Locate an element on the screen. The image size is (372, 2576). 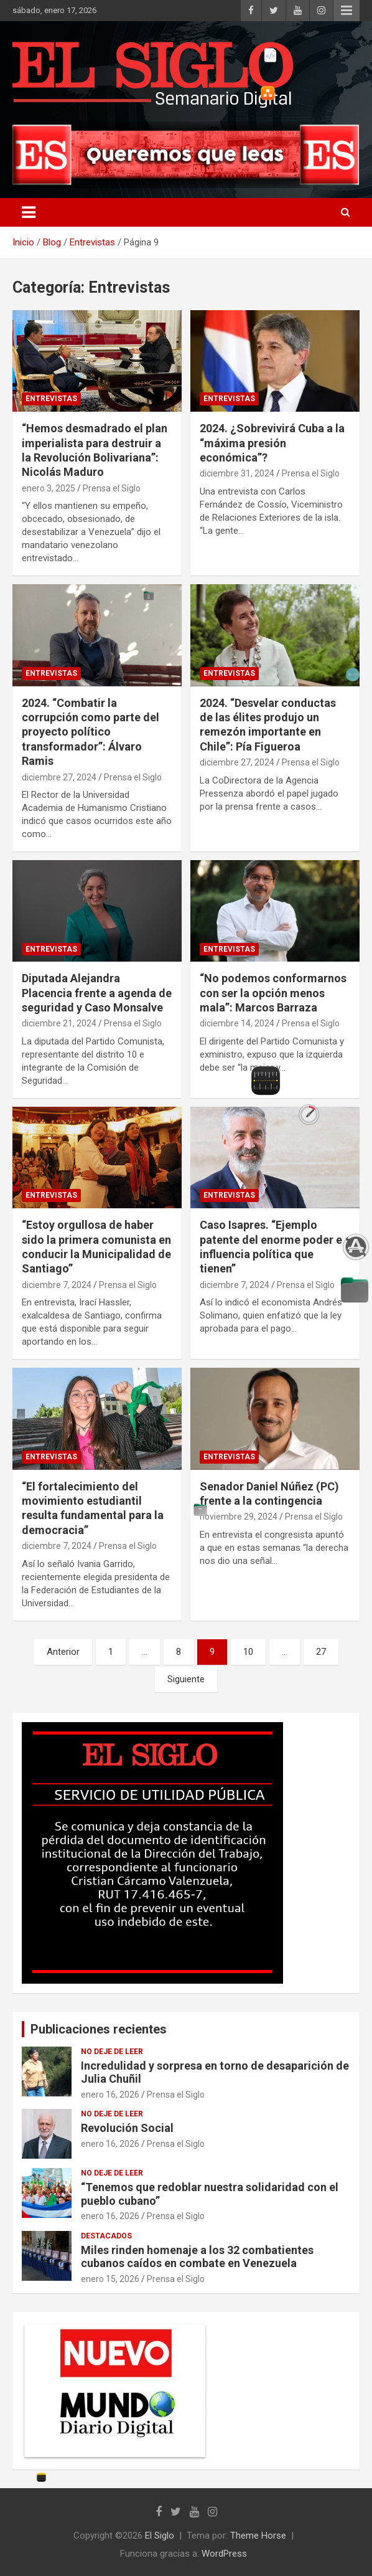
open the file manager application is located at coordinates (200, 1510).